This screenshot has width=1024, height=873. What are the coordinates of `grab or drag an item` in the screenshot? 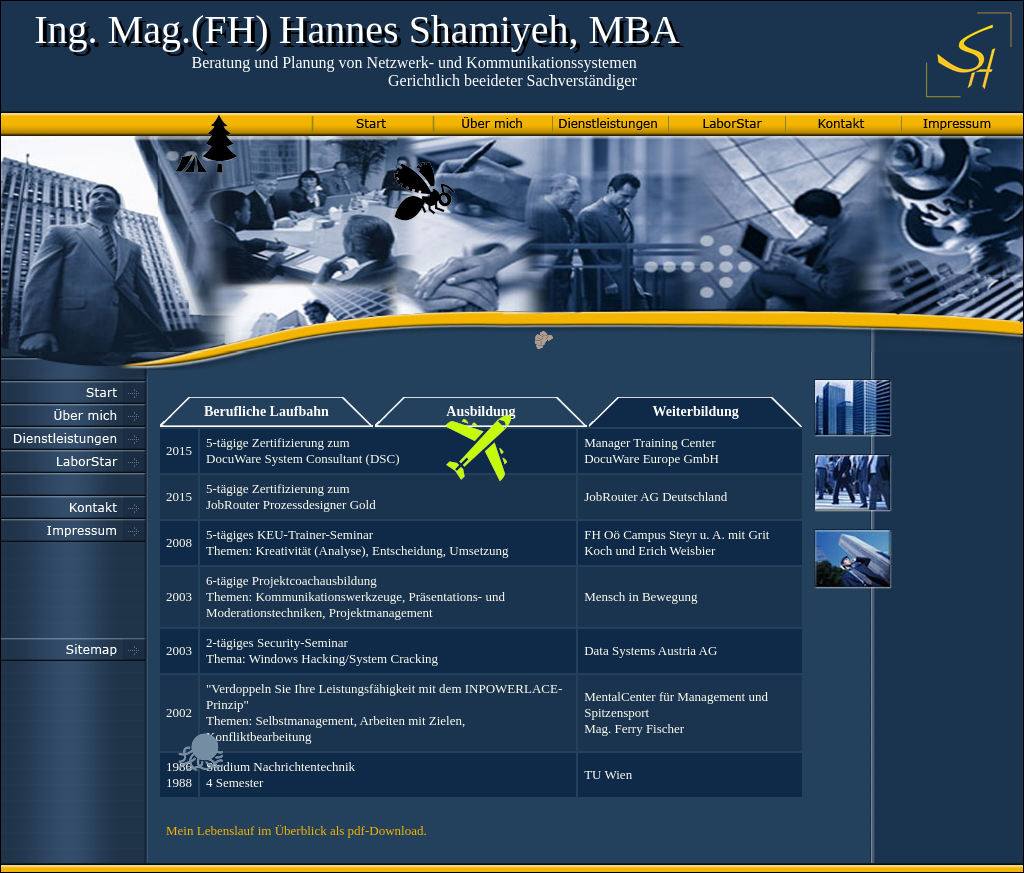 It's located at (544, 340).